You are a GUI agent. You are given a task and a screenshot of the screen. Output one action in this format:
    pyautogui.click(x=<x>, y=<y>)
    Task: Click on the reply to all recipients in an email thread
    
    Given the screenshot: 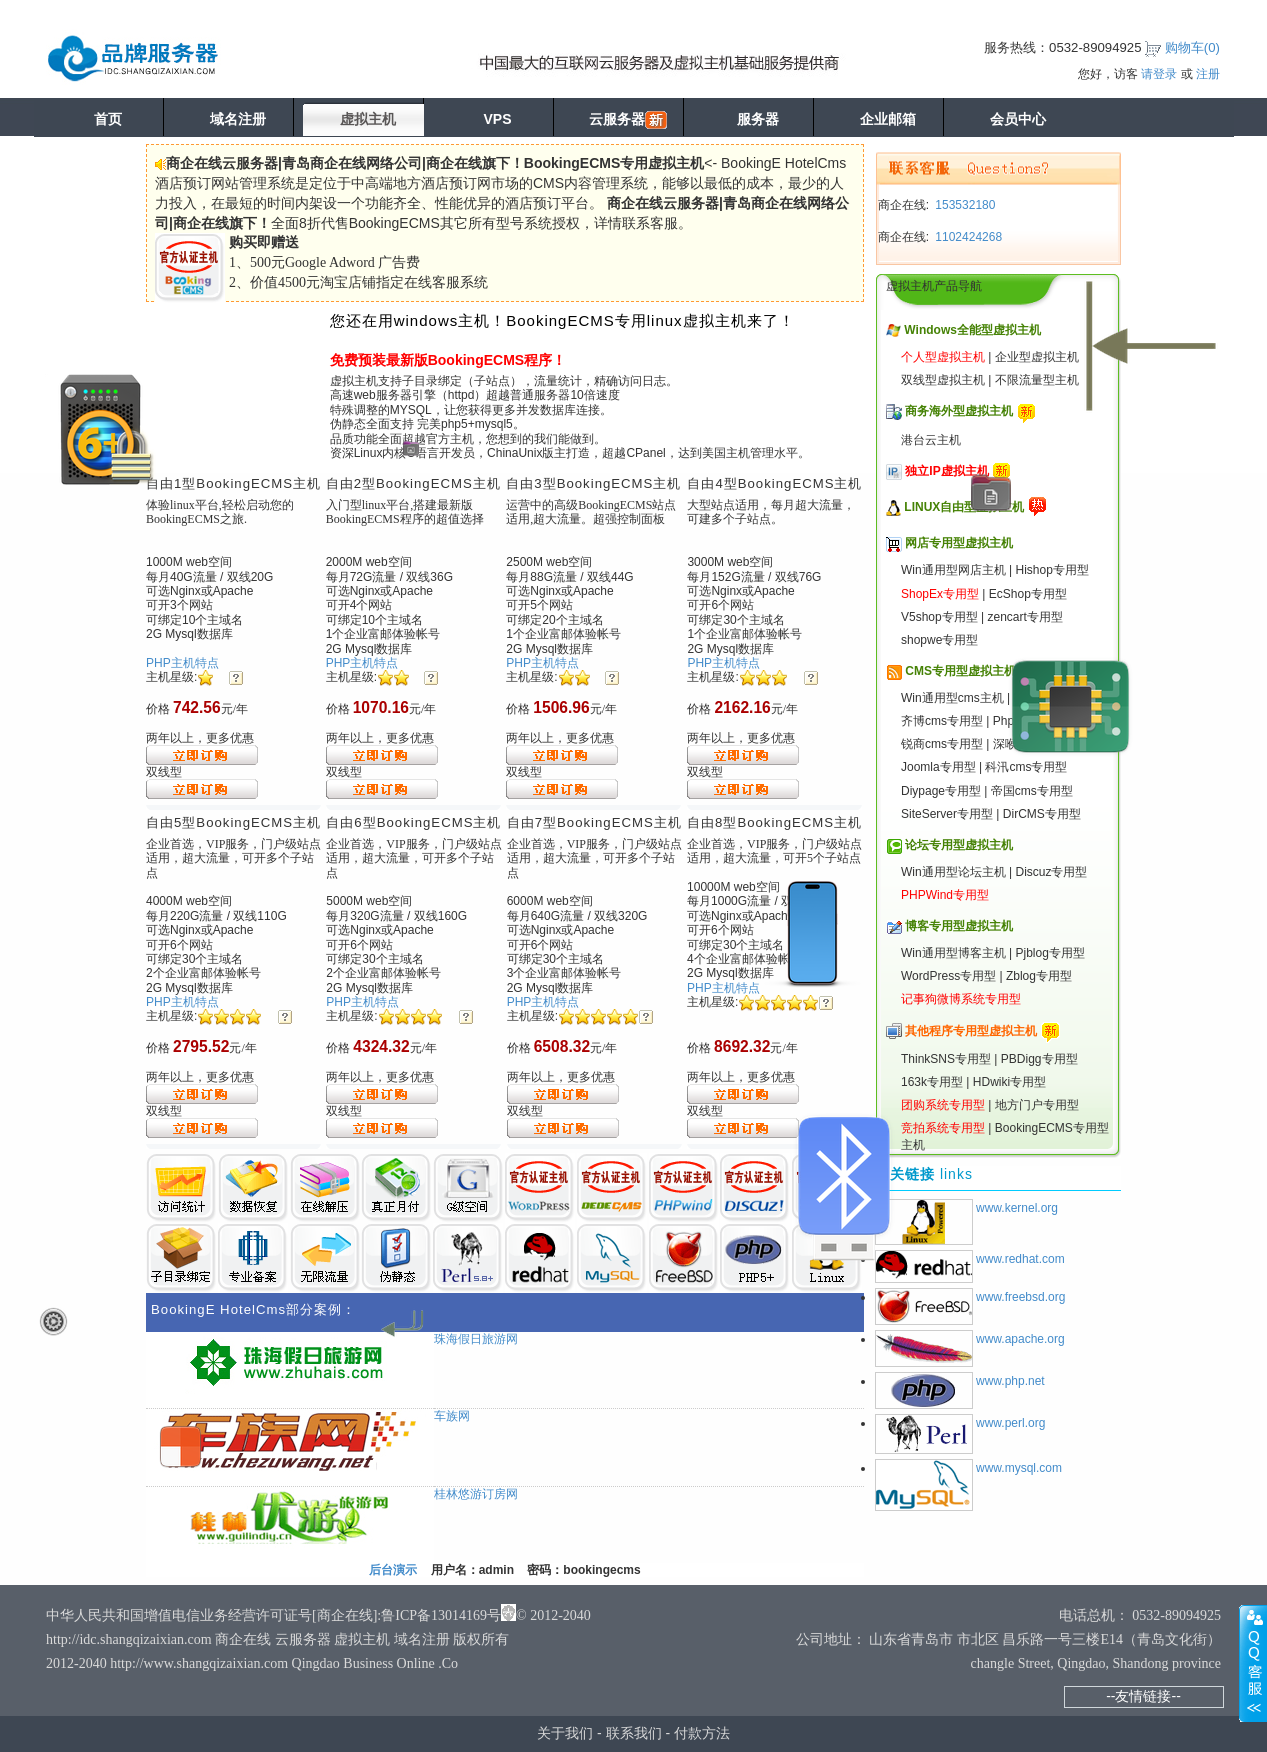 What is the action you would take?
    pyautogui.click(x=401, y=1320)
    